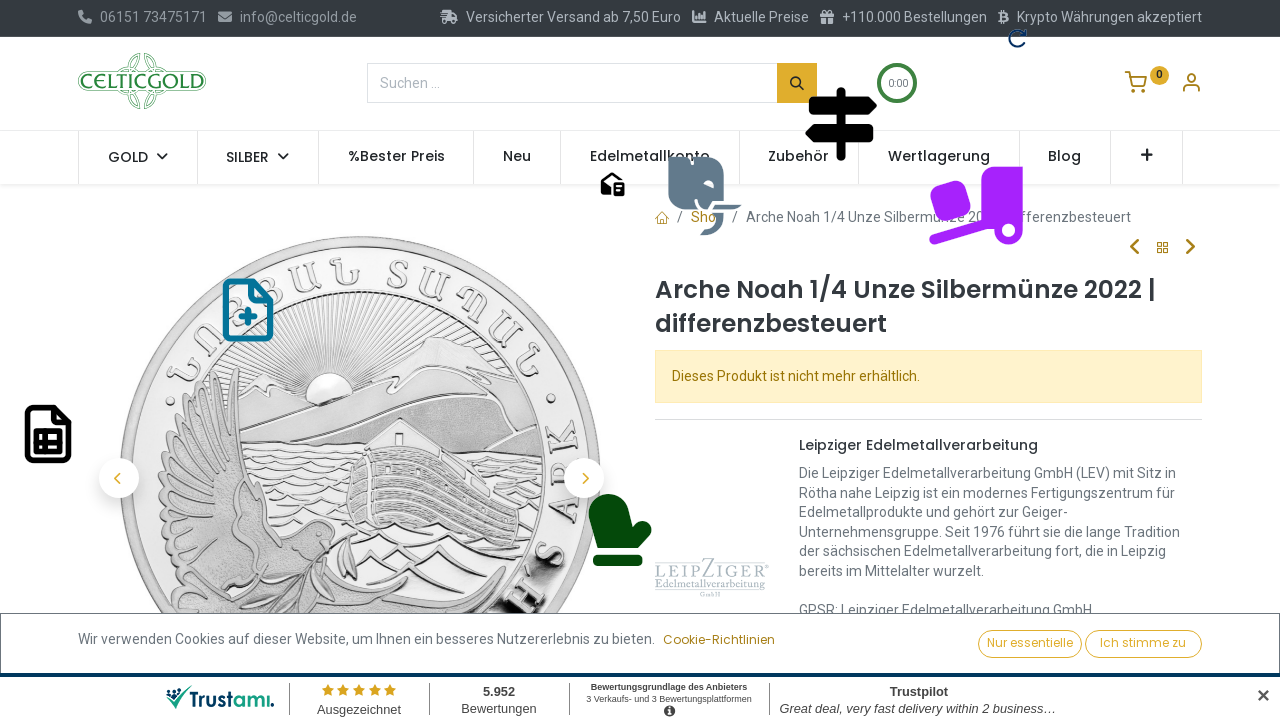 This screenshot has width=1280, height=720. Describe the element at coordinates (976, 203) in the screenshot. I see `delivery truck unloading a package` at that location.